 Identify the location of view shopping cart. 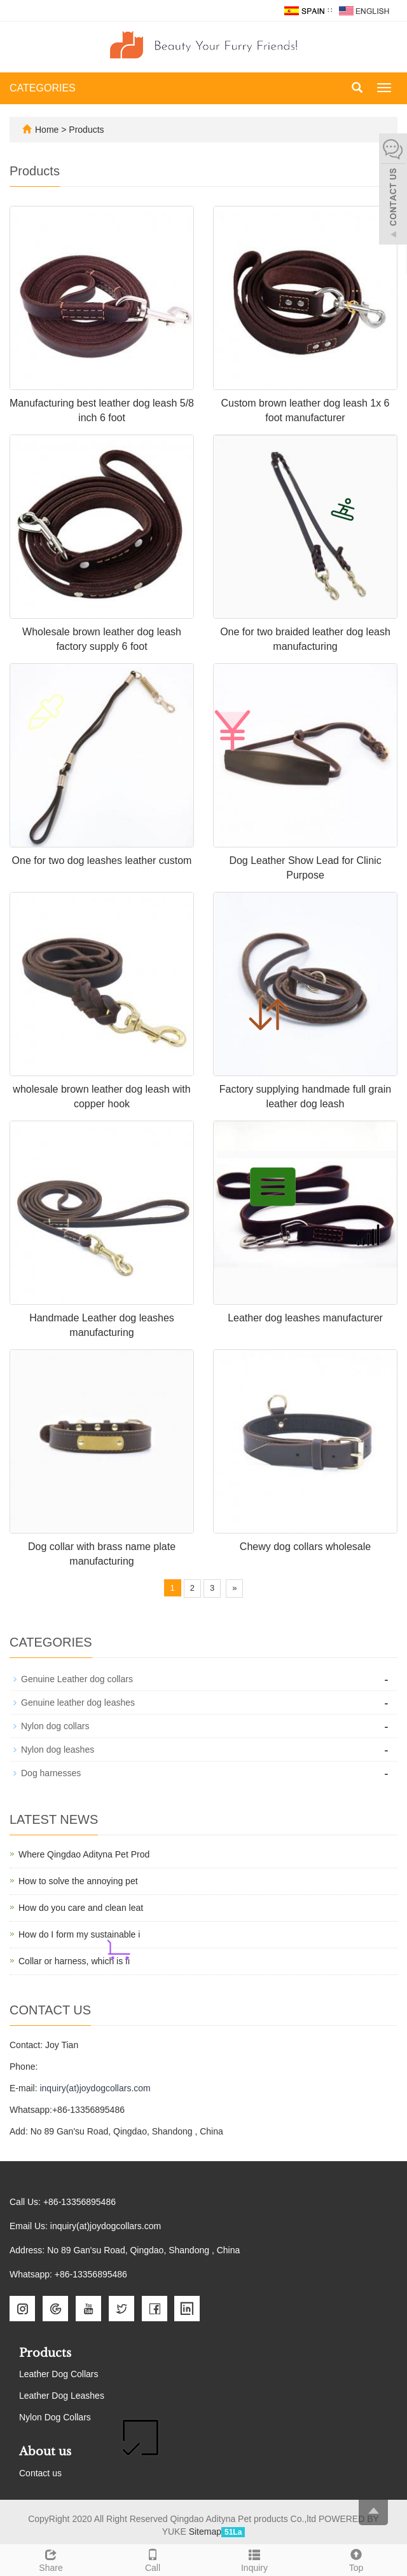
(118, 1948).